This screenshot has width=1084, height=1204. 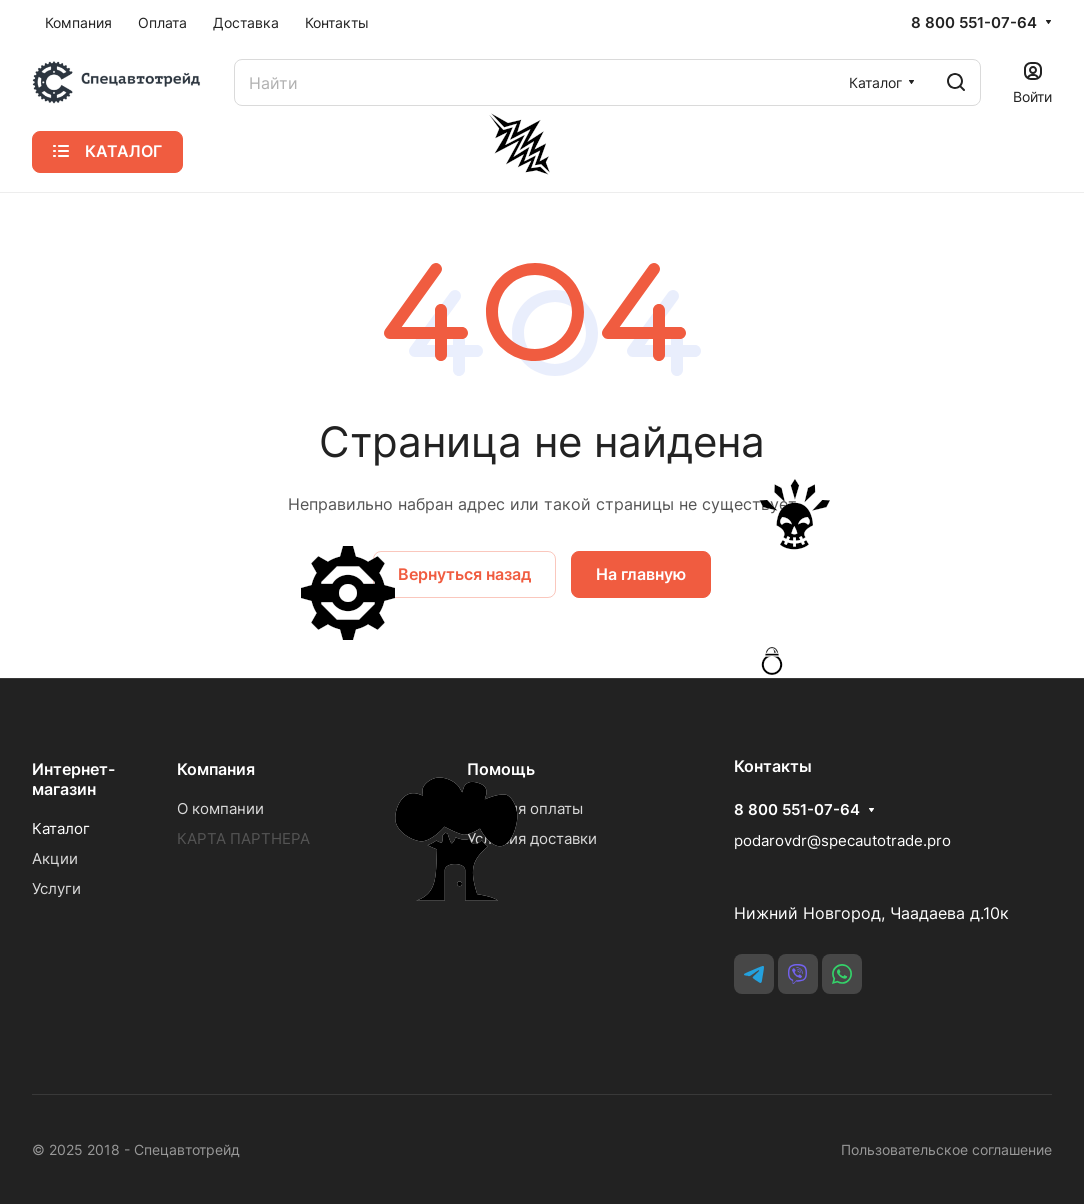 I want to click on access settings or preferences, so click(x=348, y=593).